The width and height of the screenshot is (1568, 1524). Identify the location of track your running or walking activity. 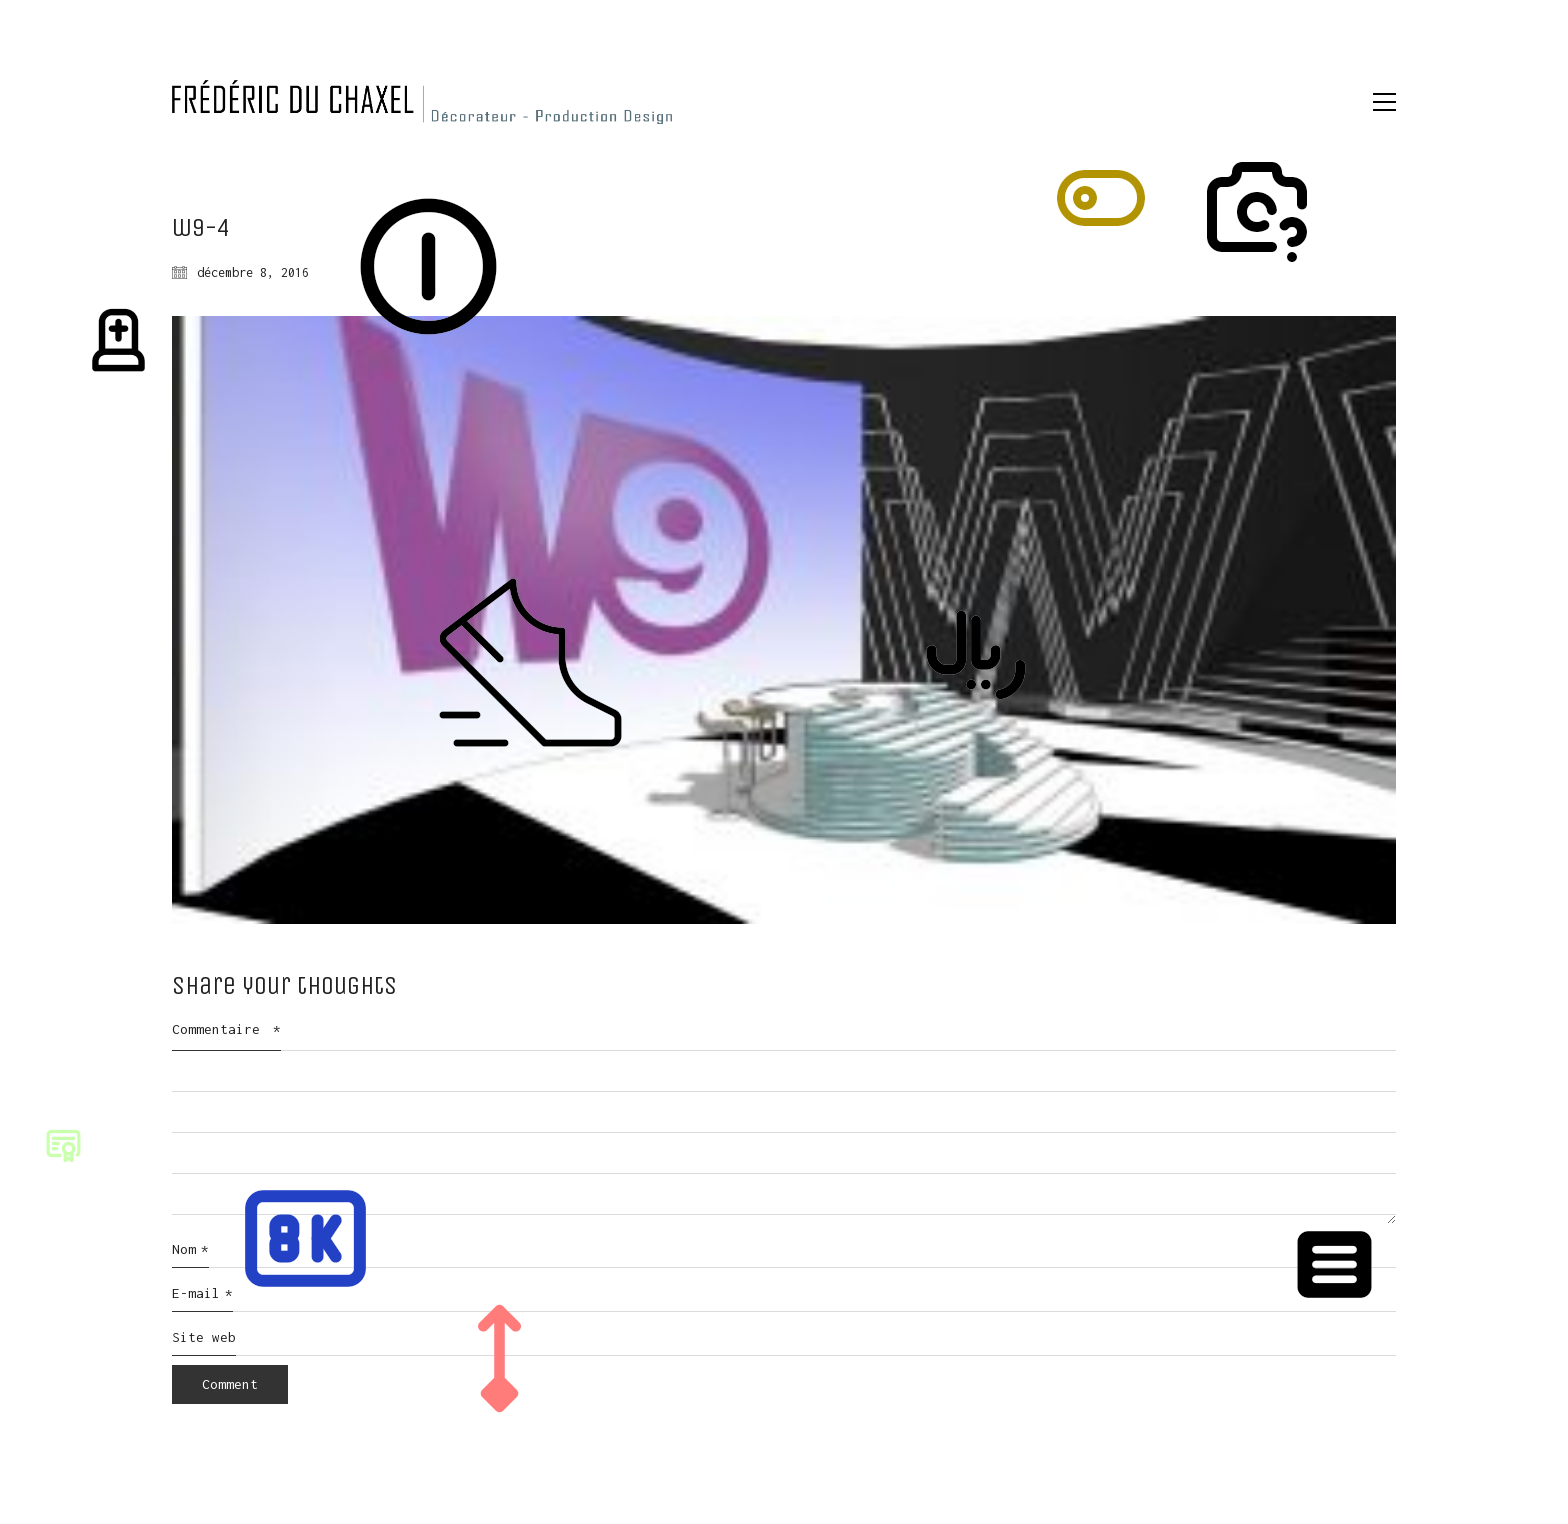
(527, 673).